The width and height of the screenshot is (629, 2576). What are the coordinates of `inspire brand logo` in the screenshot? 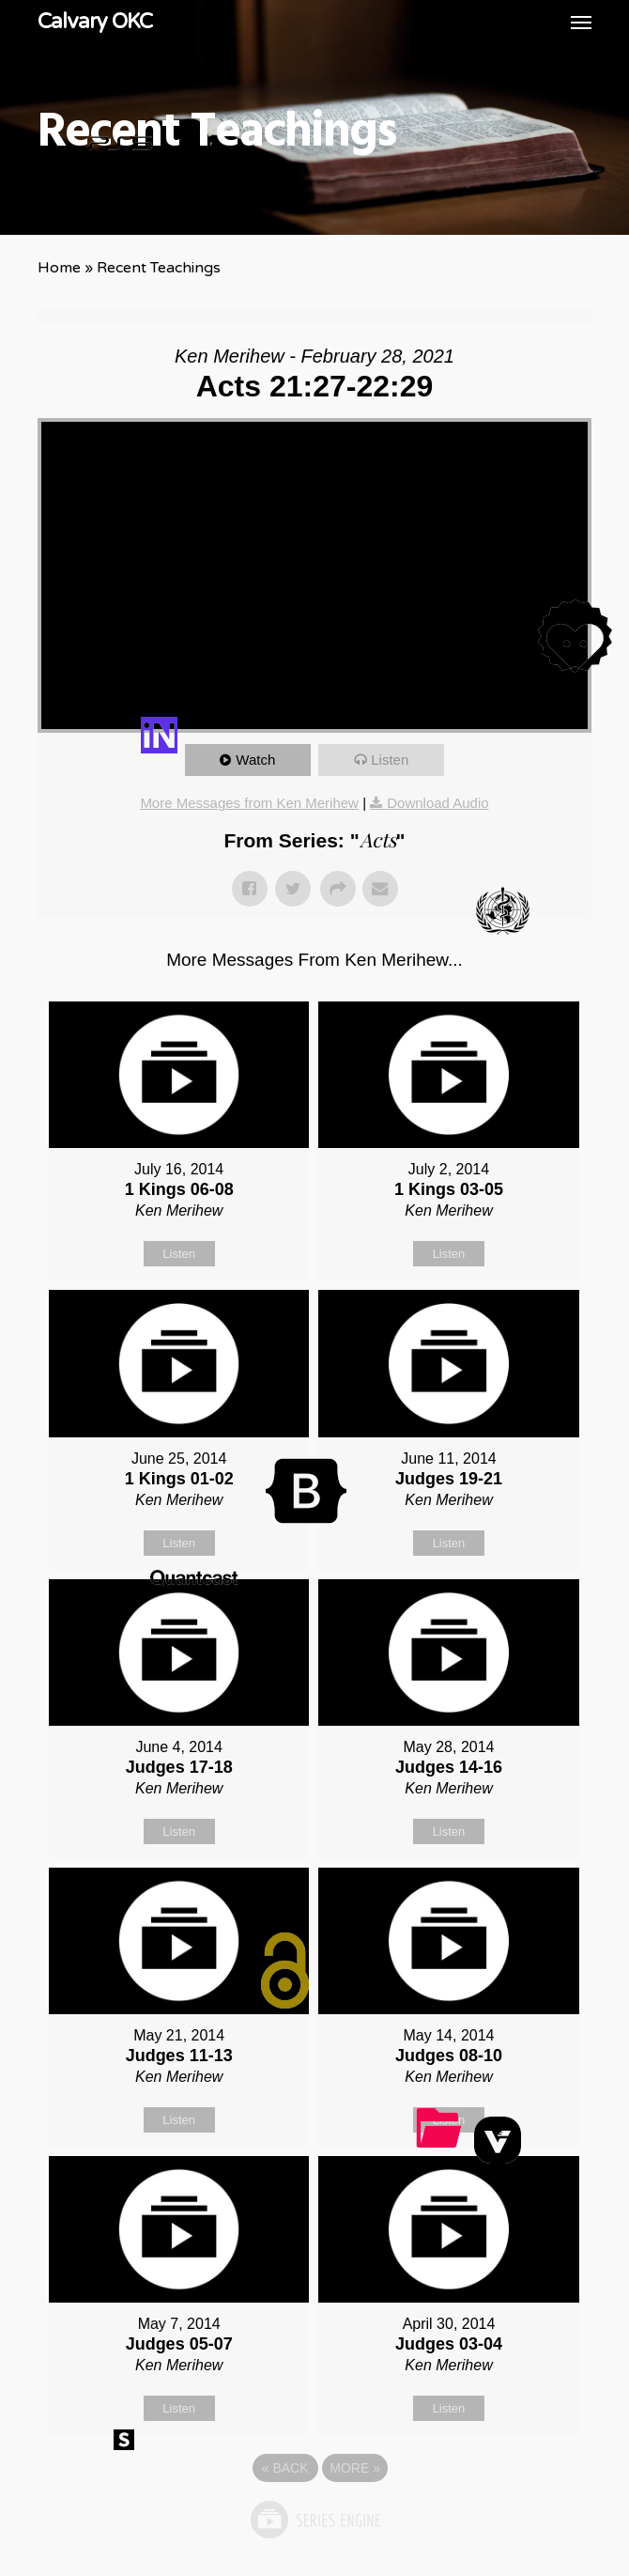 It's located at (159, 735).